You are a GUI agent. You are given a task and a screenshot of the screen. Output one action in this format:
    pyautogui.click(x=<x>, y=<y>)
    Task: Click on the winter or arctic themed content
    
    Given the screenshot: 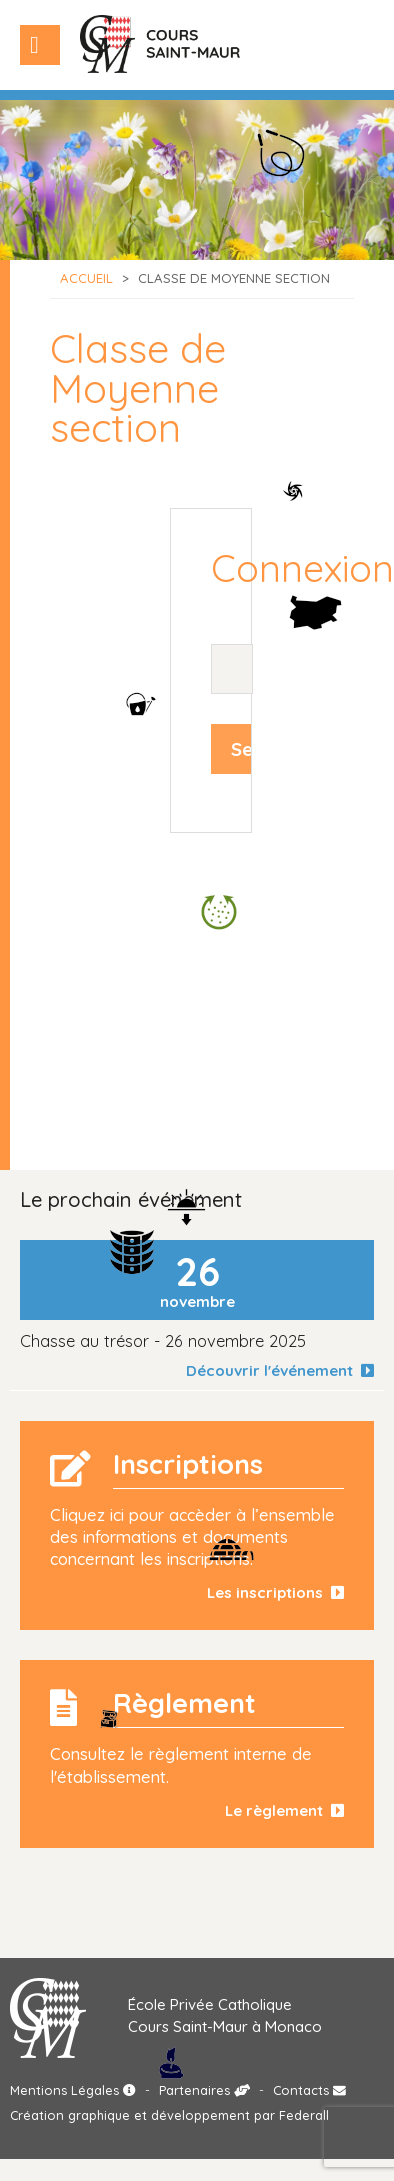 What is the action you would take?
    pyautogui.click(x=231, y=1549)
    